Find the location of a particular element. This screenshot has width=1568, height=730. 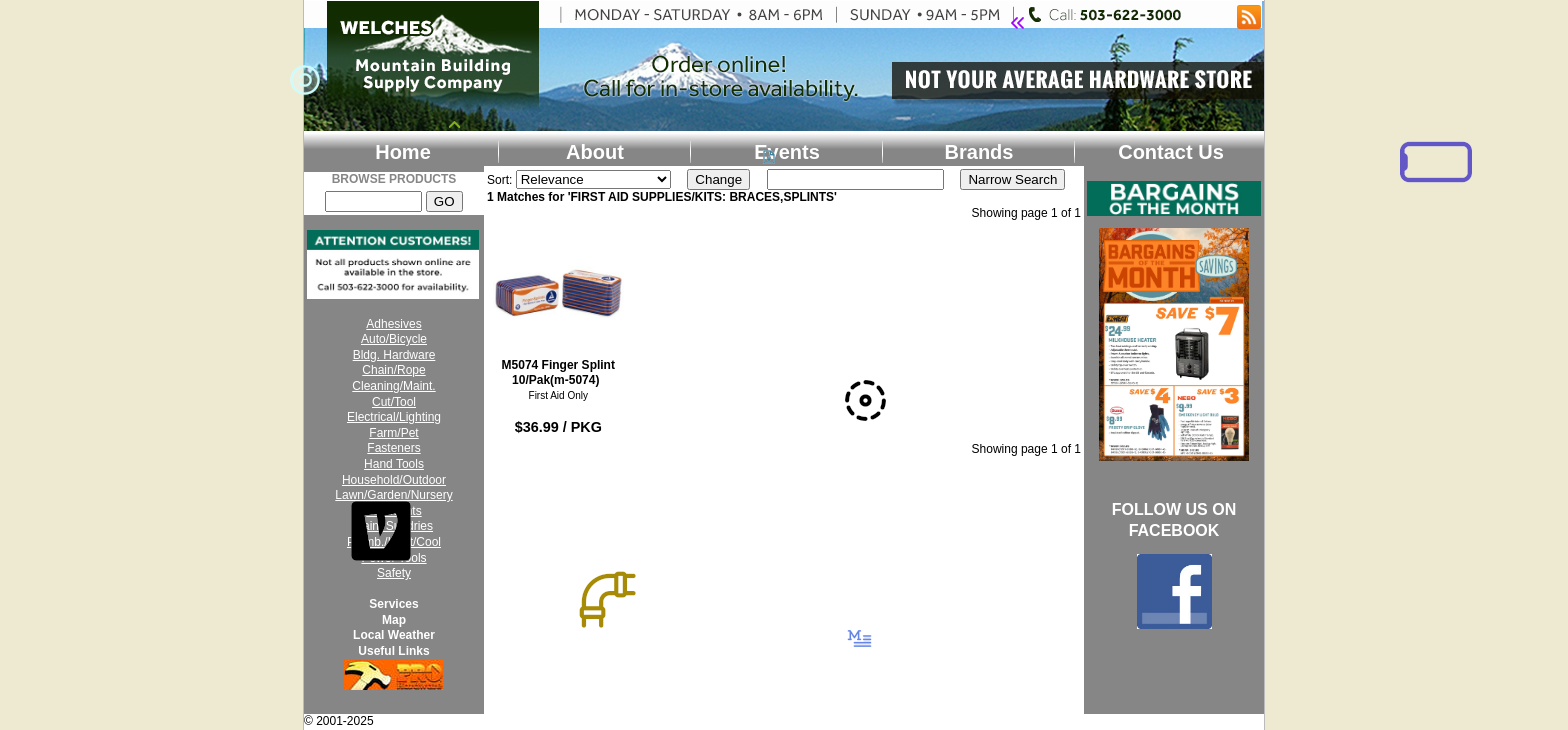

download file is located at coordinates (769, 157).